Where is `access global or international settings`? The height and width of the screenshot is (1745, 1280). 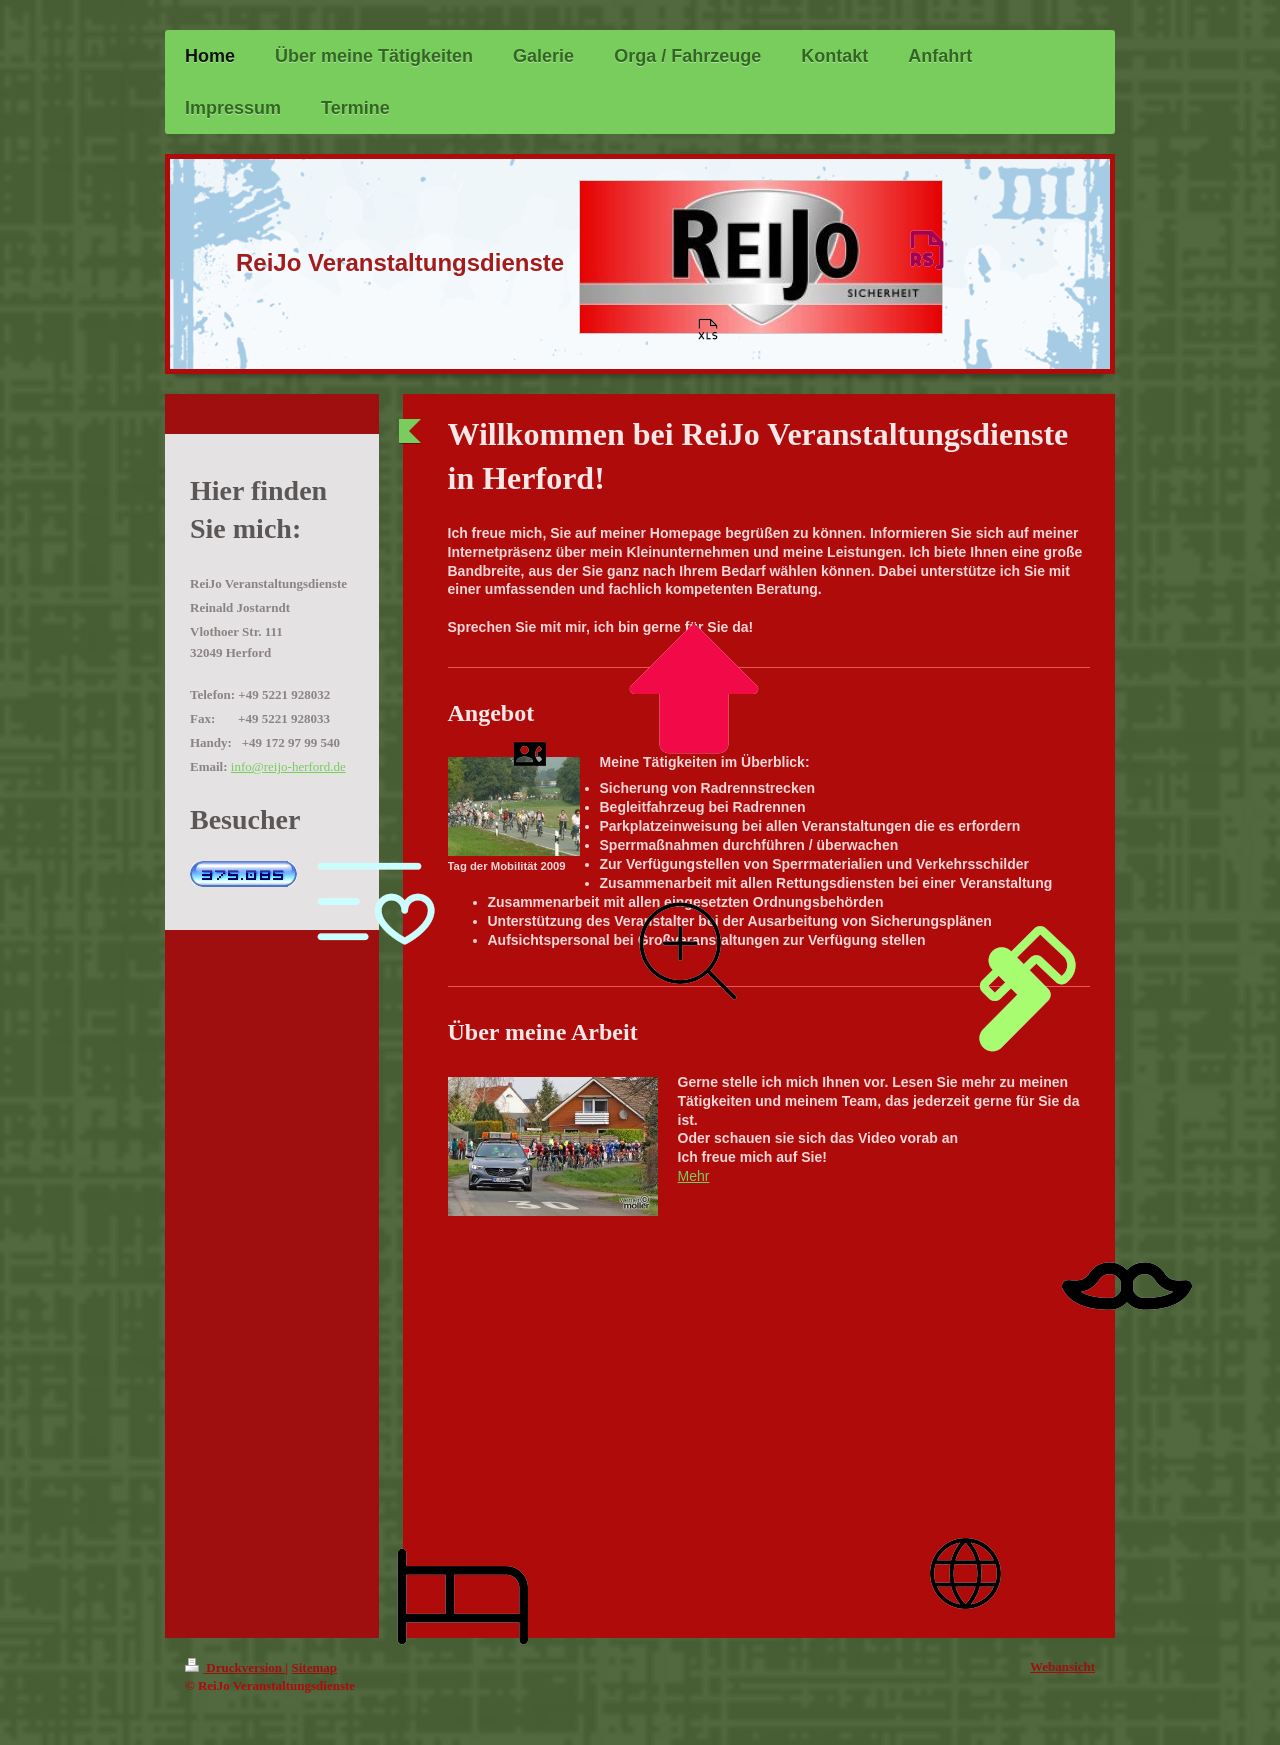 access global or international settings is located at coordinates (965, 1573).